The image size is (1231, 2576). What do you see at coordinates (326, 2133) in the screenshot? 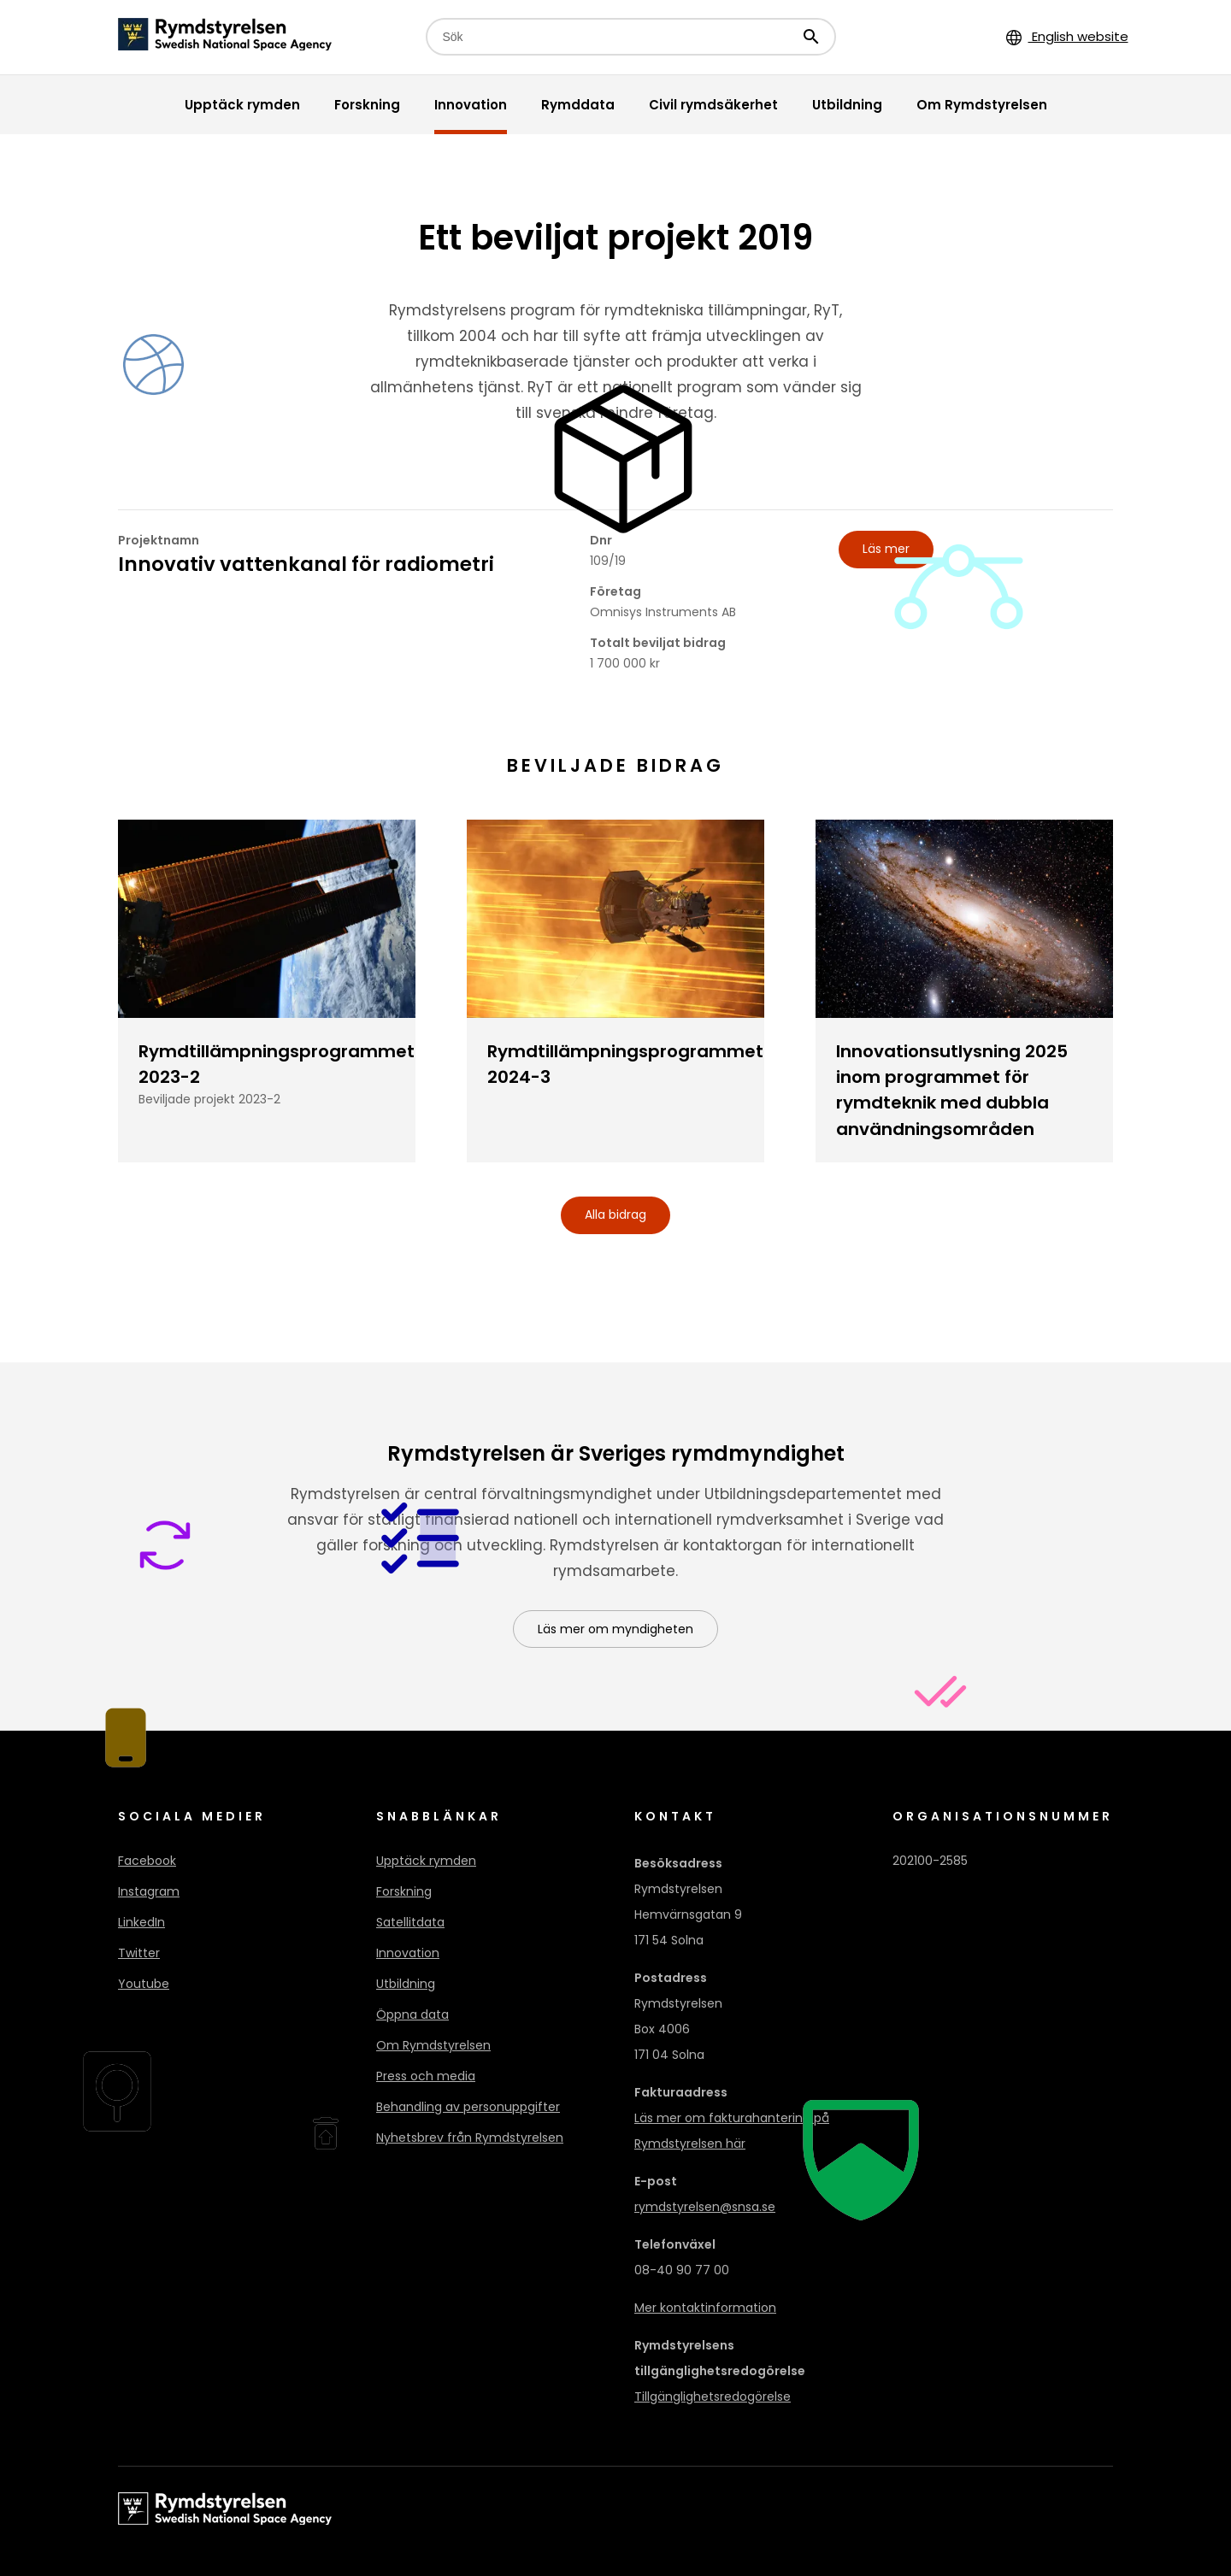
I see `restore a deleted item from trash` at bounding box center [326, 2133].